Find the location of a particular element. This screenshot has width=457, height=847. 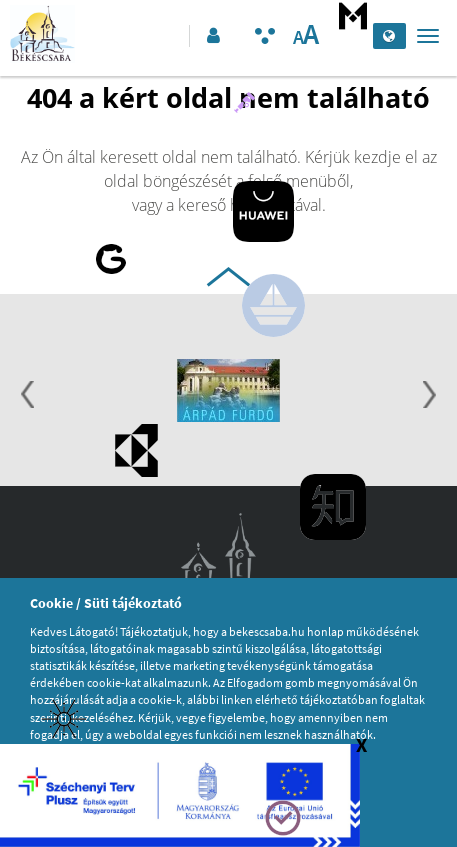

open Huawei AppGallery store is located at coordinates (263, 211).